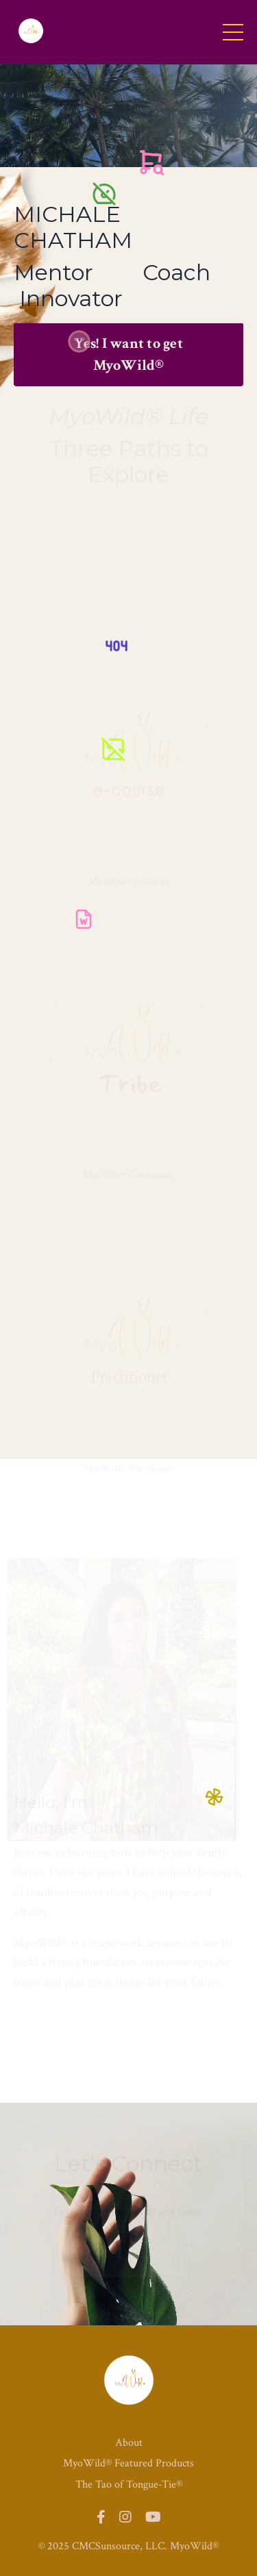  Describe the element at coordinates (104, 194) in the screenshot. I see `dashboard view is disabled or unavailable` at that location.